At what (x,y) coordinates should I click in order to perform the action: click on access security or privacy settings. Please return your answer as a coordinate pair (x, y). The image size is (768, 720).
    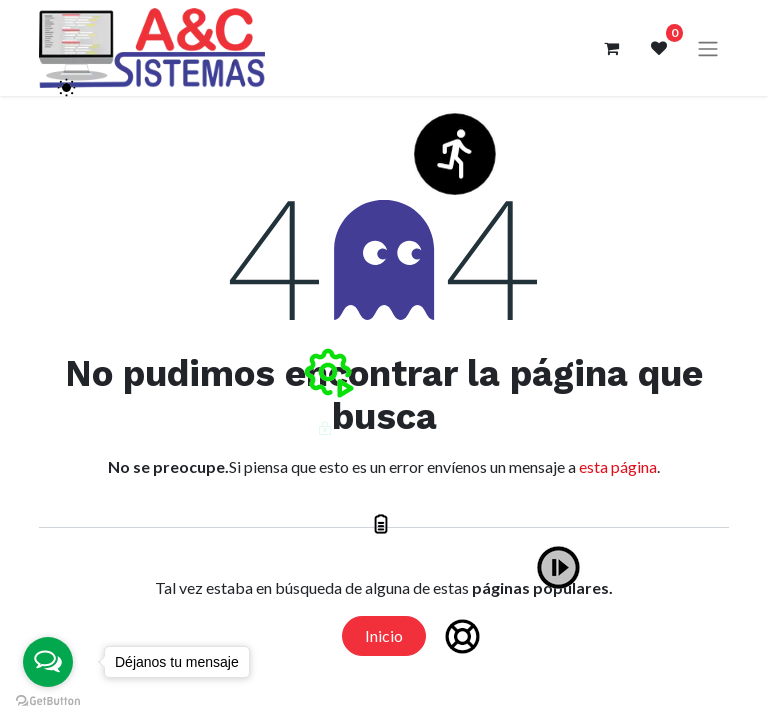
    Looking at the image, I should click on (325, 429).